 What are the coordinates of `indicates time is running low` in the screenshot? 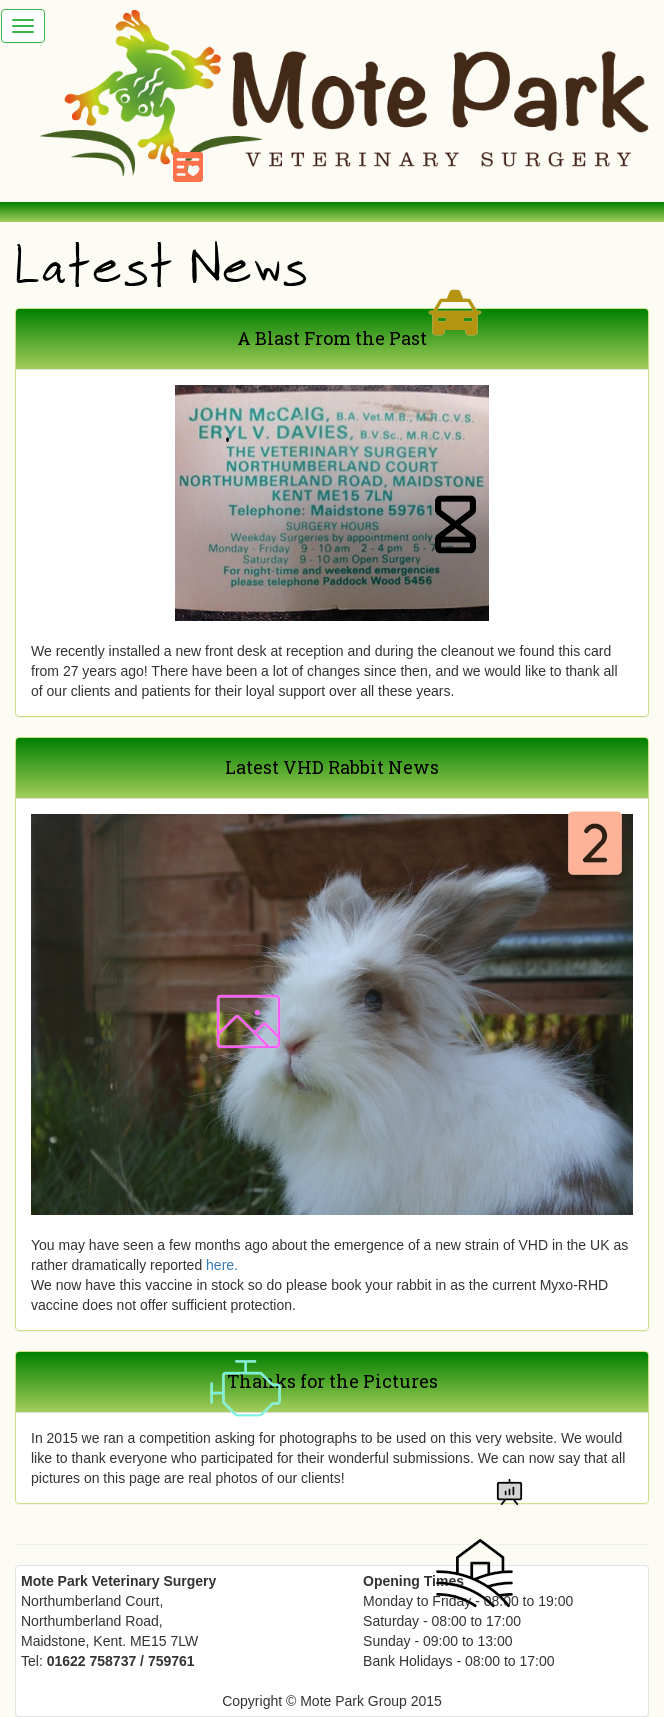 It's located at (455, 524).